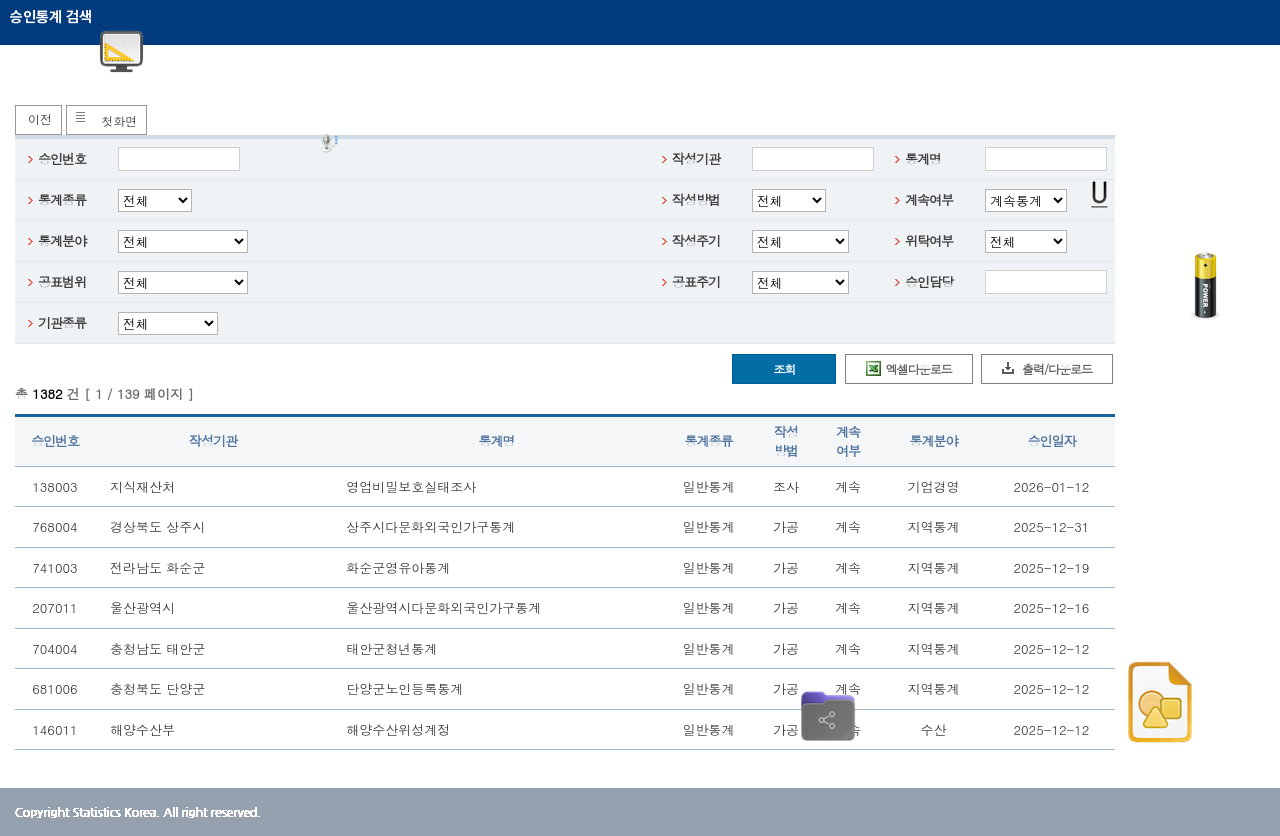 This screenshot has width=1280, height=836. I want to click on indicates device battery or power status, so click(1205, 286).